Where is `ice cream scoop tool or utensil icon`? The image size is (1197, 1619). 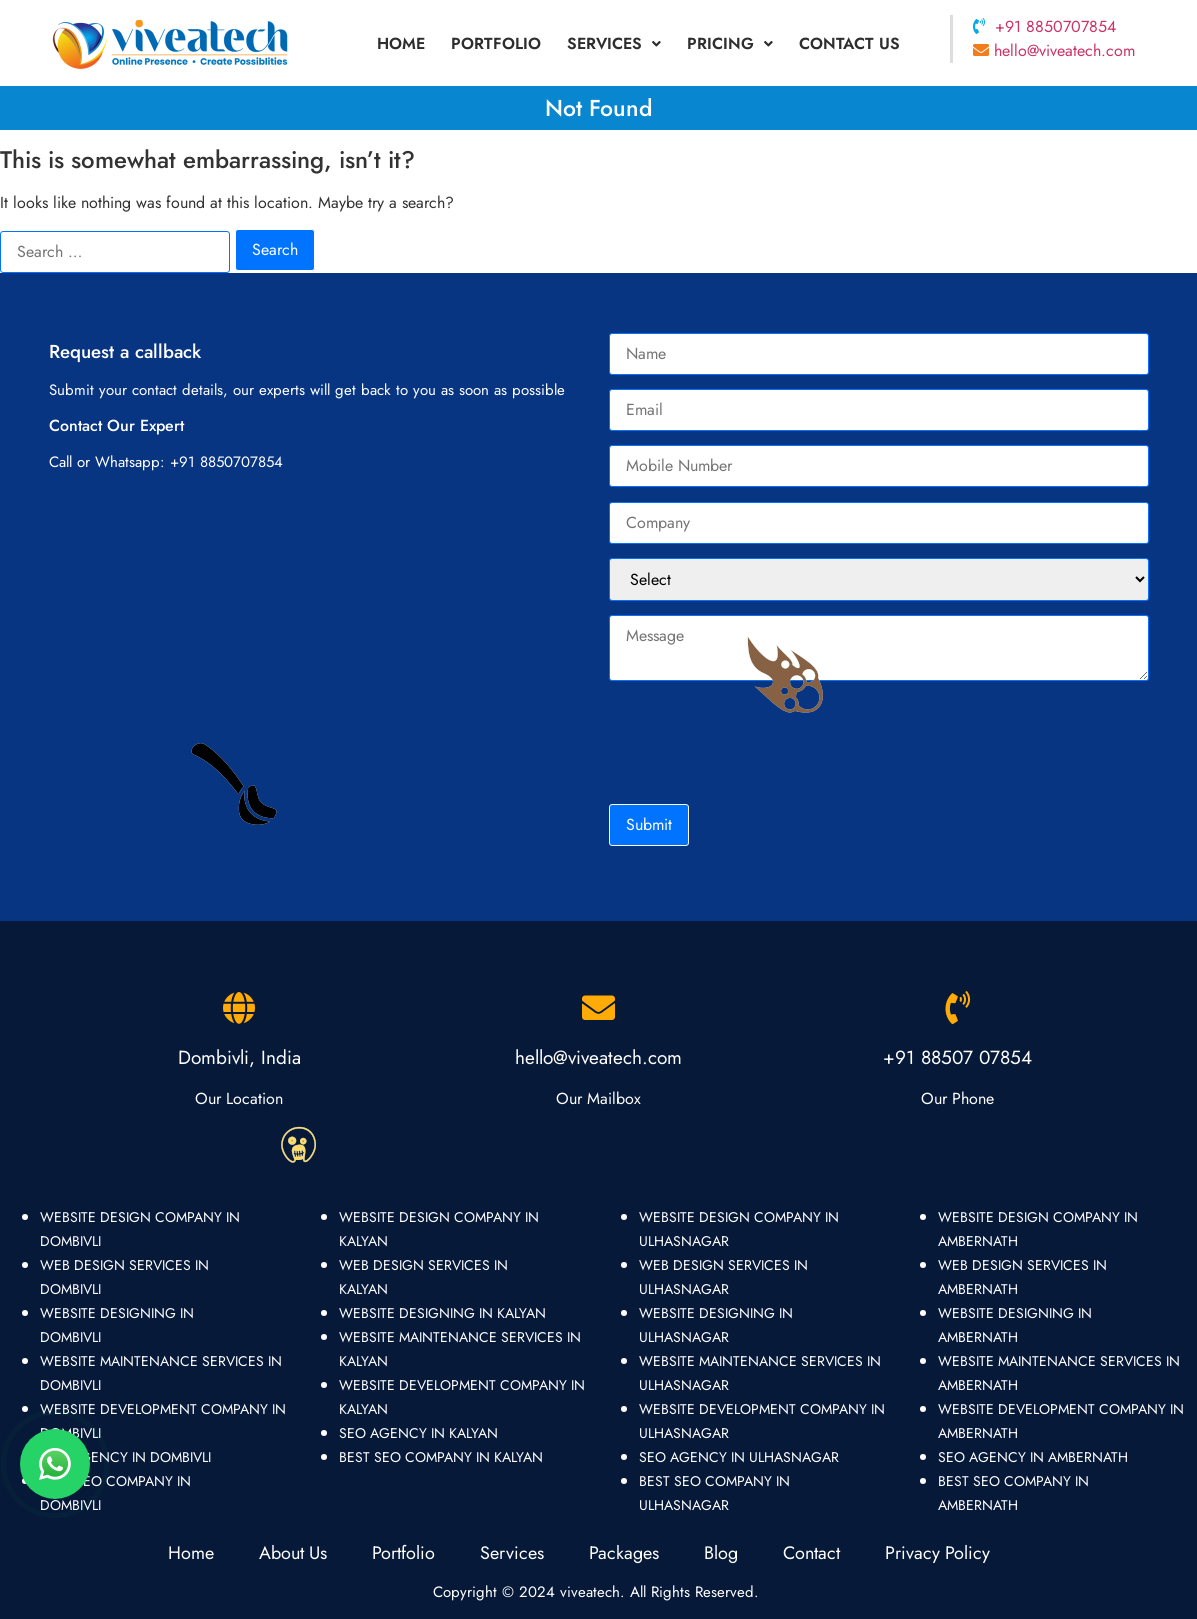
ice cream scoop tool or utensil icon is located at coordinates (234, 784).